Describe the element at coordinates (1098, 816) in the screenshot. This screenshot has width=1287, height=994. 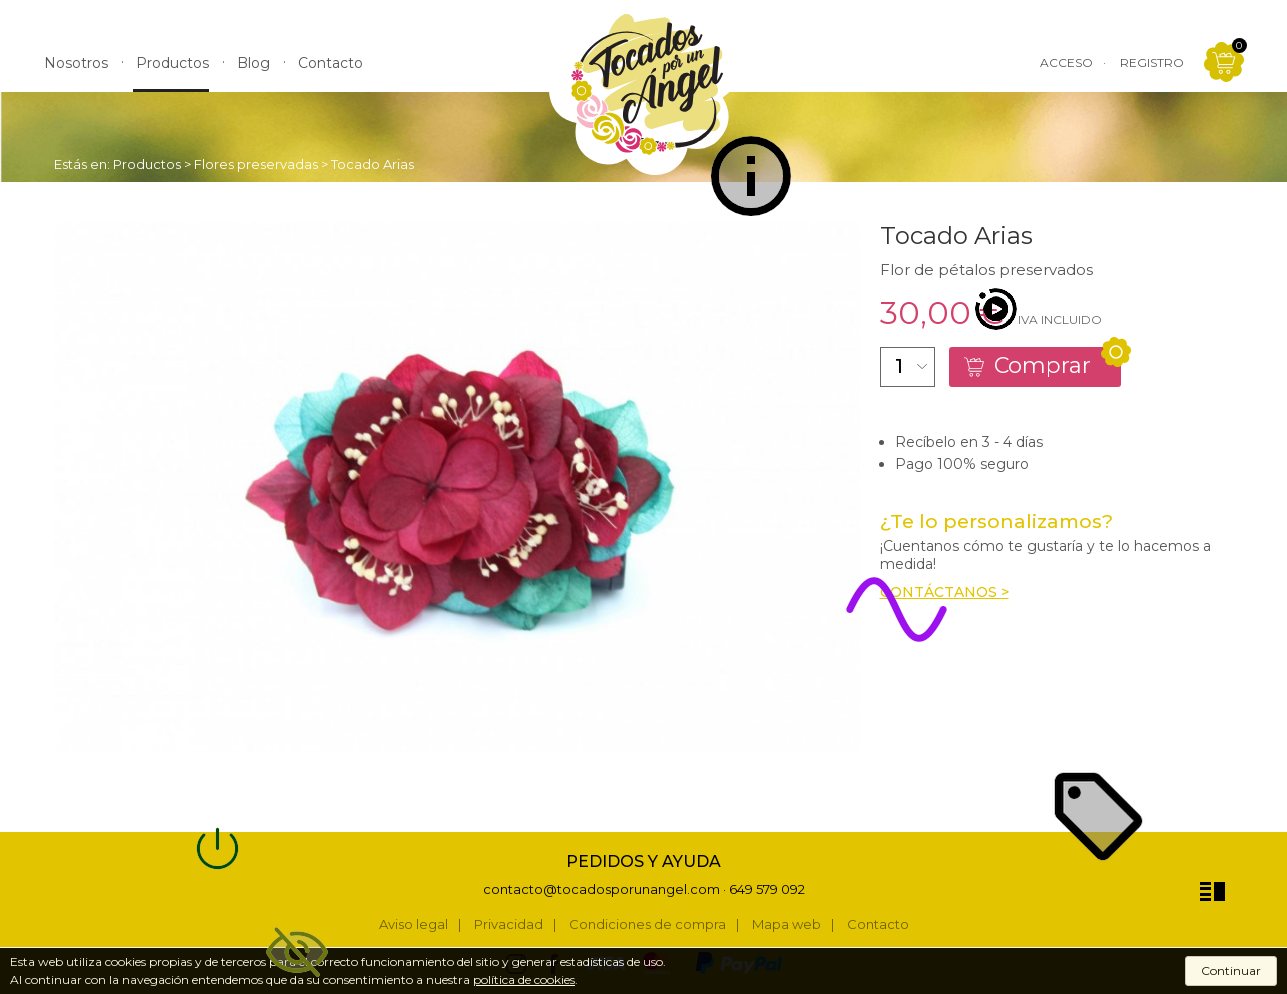
I see `view or apply tags to an item` at that location.